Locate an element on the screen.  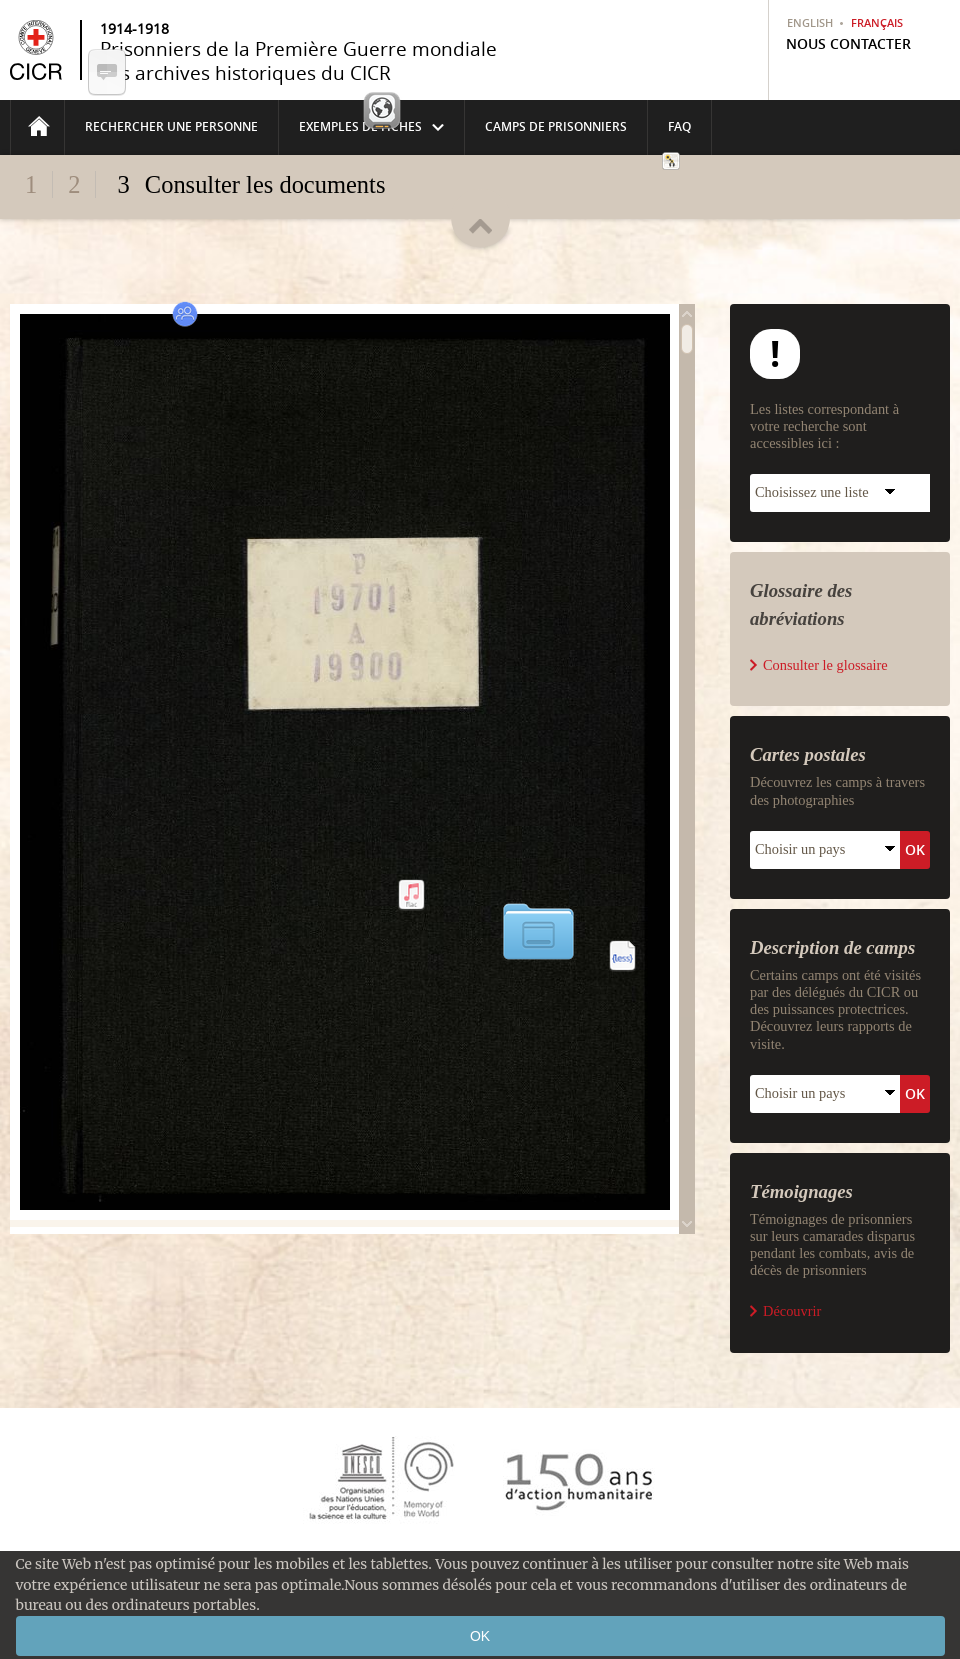
a LESS stylesheet file is located at coordinates (622, 955).